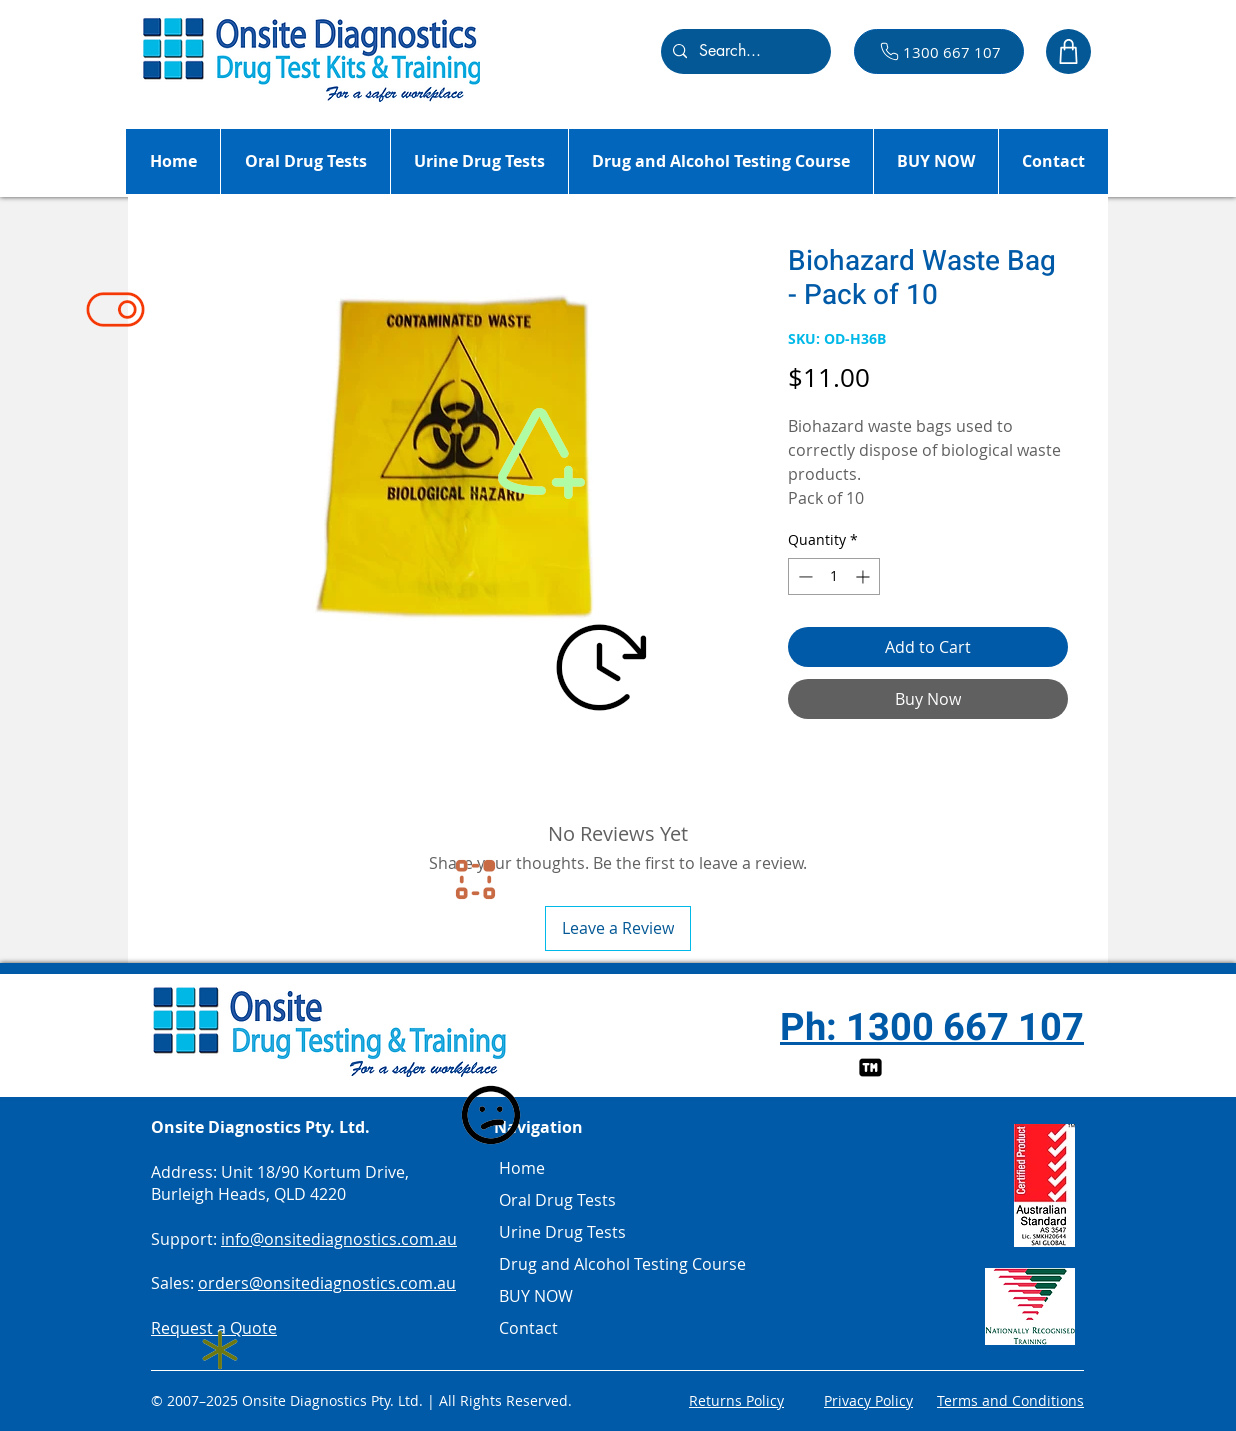 This screenshot has width=1236, height=1431. What do you see at coordinates (115, 309) in the screenshot?
I see `toggle a setting on` at bounding box center [115, 309].